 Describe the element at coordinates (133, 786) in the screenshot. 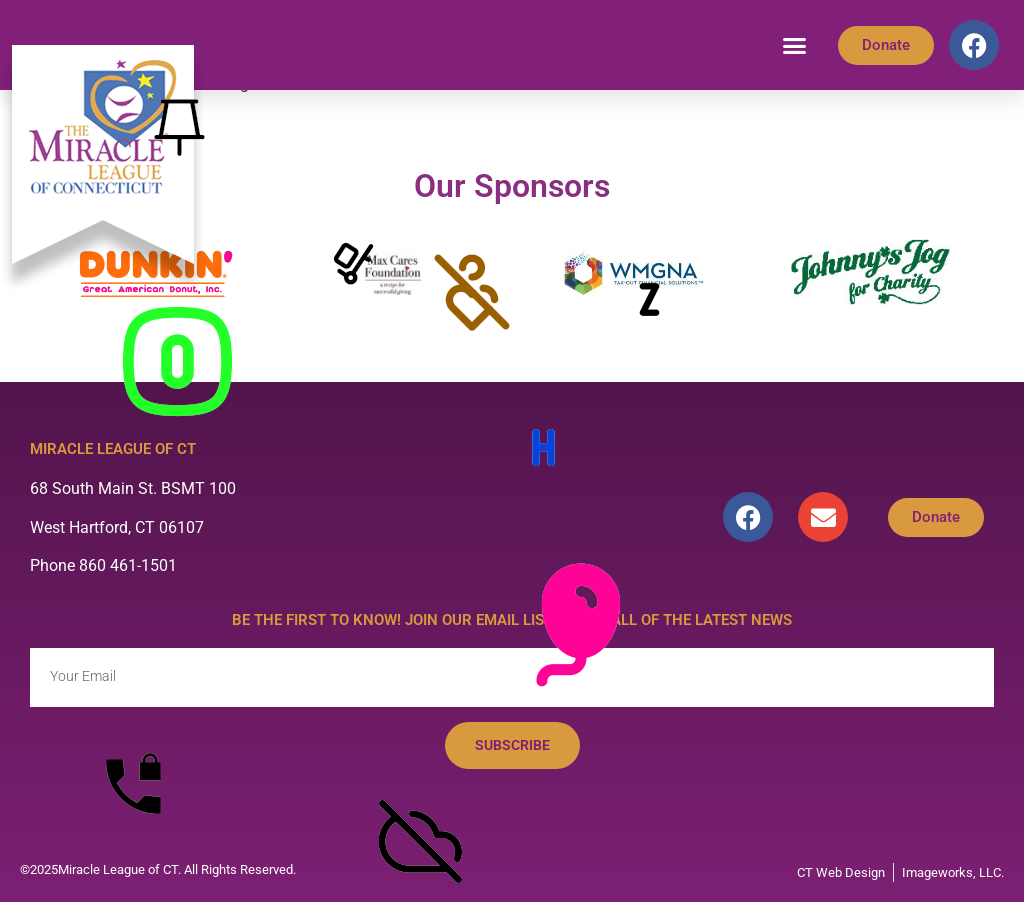

I see `indicates phone is locked during a call` at that location.